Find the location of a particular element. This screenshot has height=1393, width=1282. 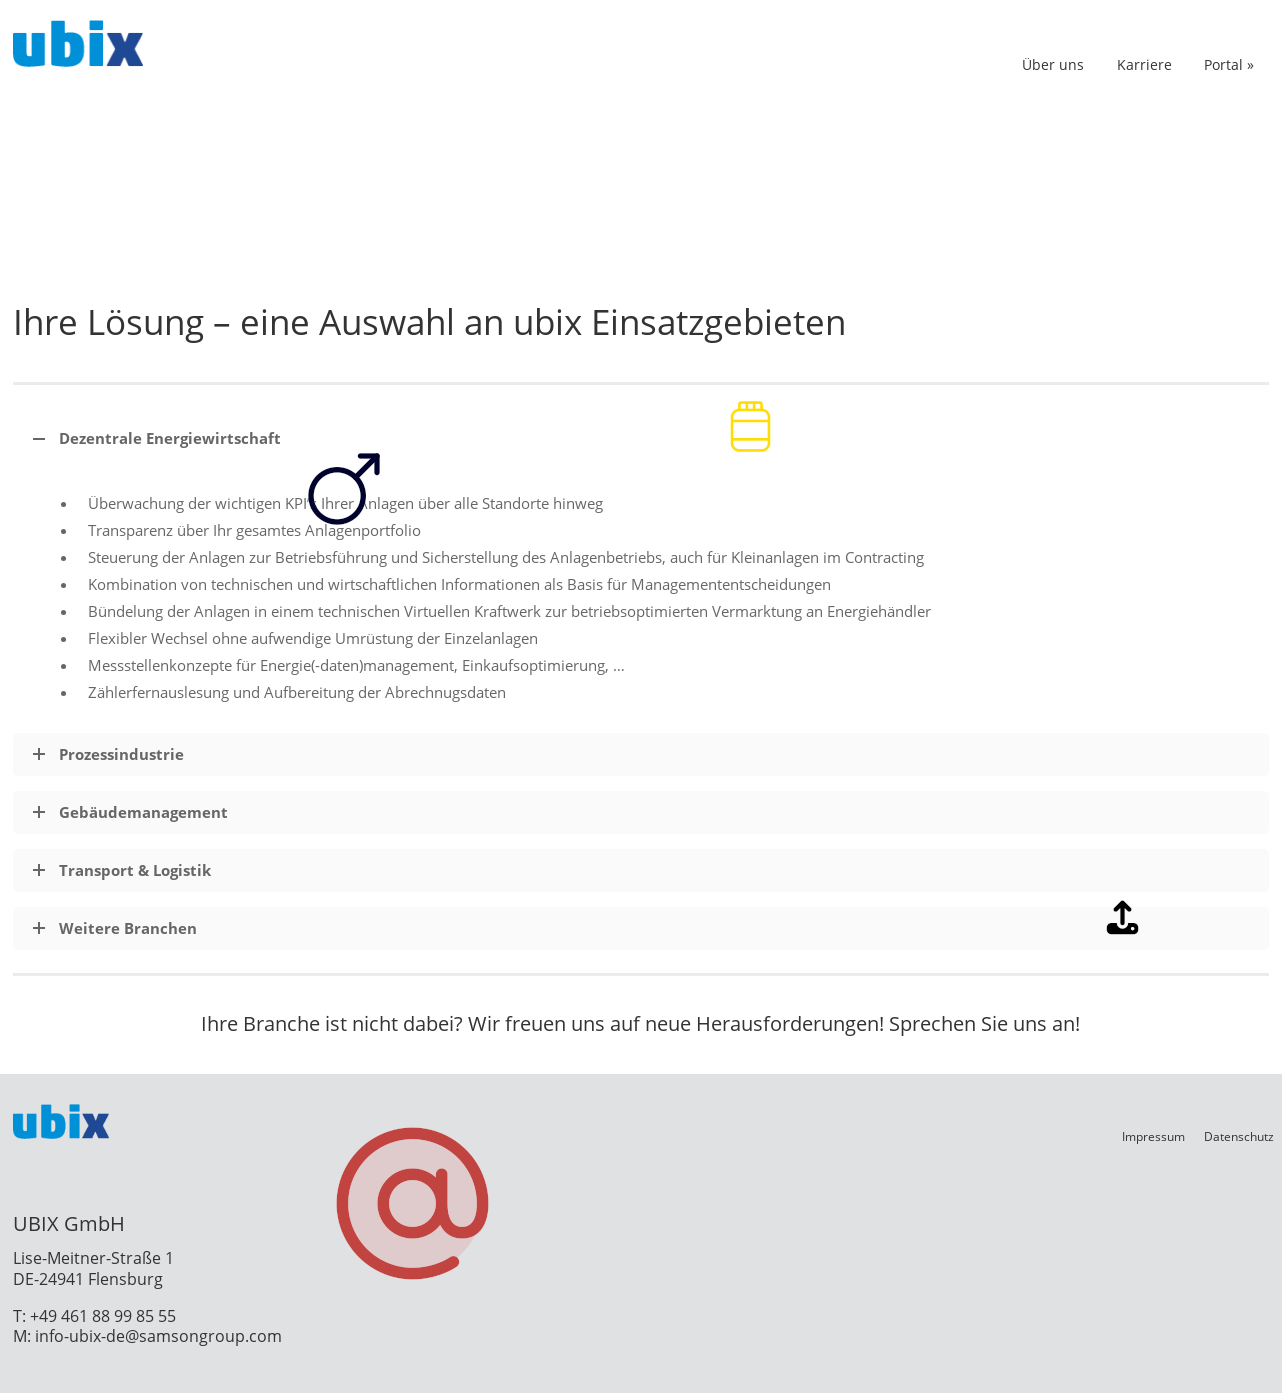

select male gender option is located at coordinates (344, 489).